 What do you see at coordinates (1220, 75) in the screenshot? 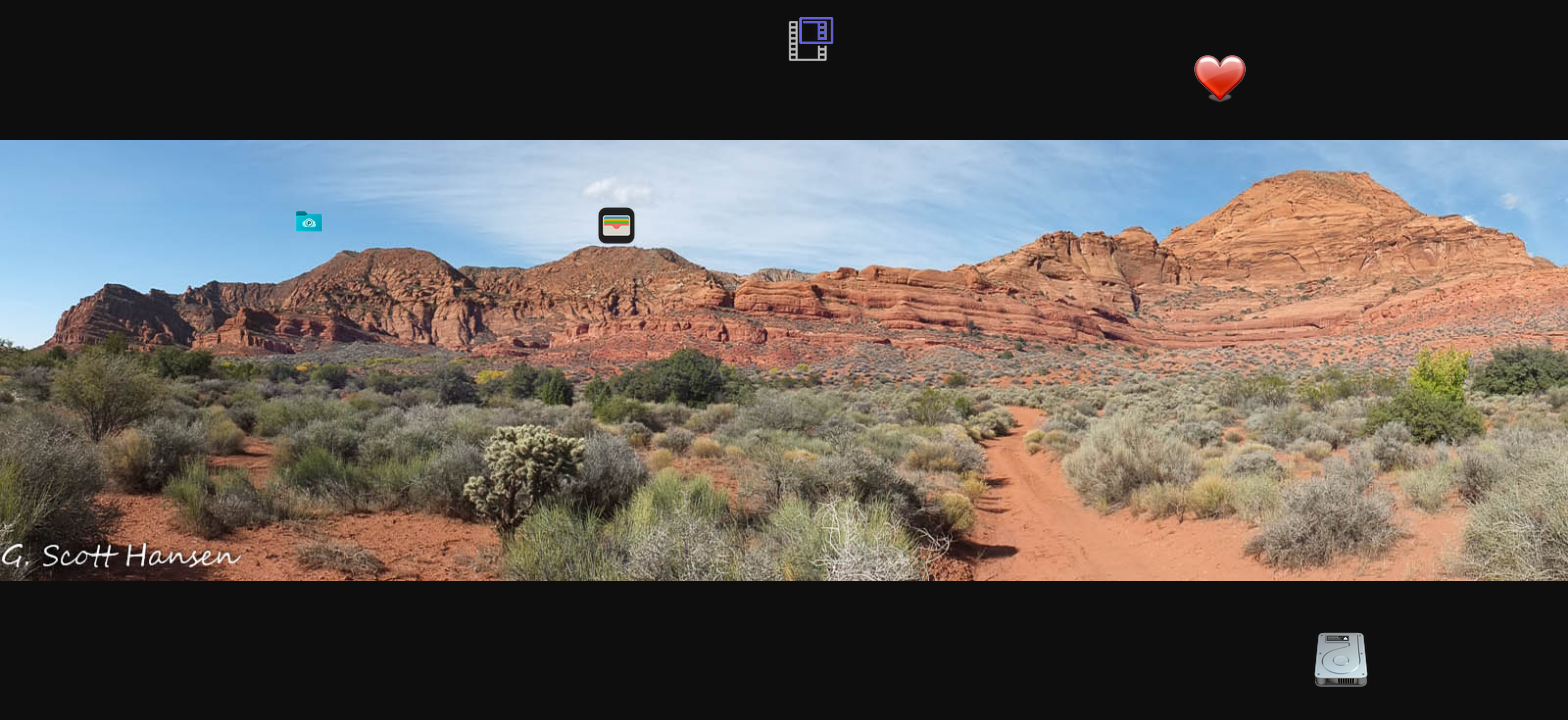
I see `access your favorites or bookmarked items` at bounding box center [1220, 75].